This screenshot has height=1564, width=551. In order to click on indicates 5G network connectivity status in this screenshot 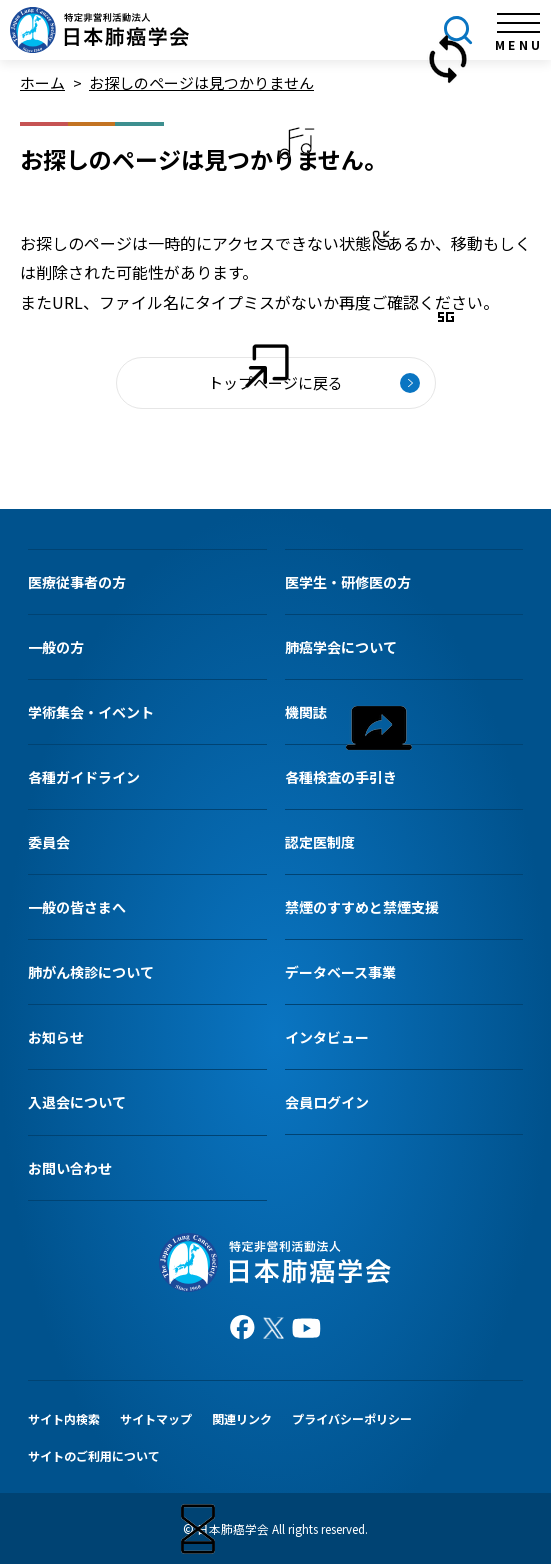, I will do `click(446, 317)`.